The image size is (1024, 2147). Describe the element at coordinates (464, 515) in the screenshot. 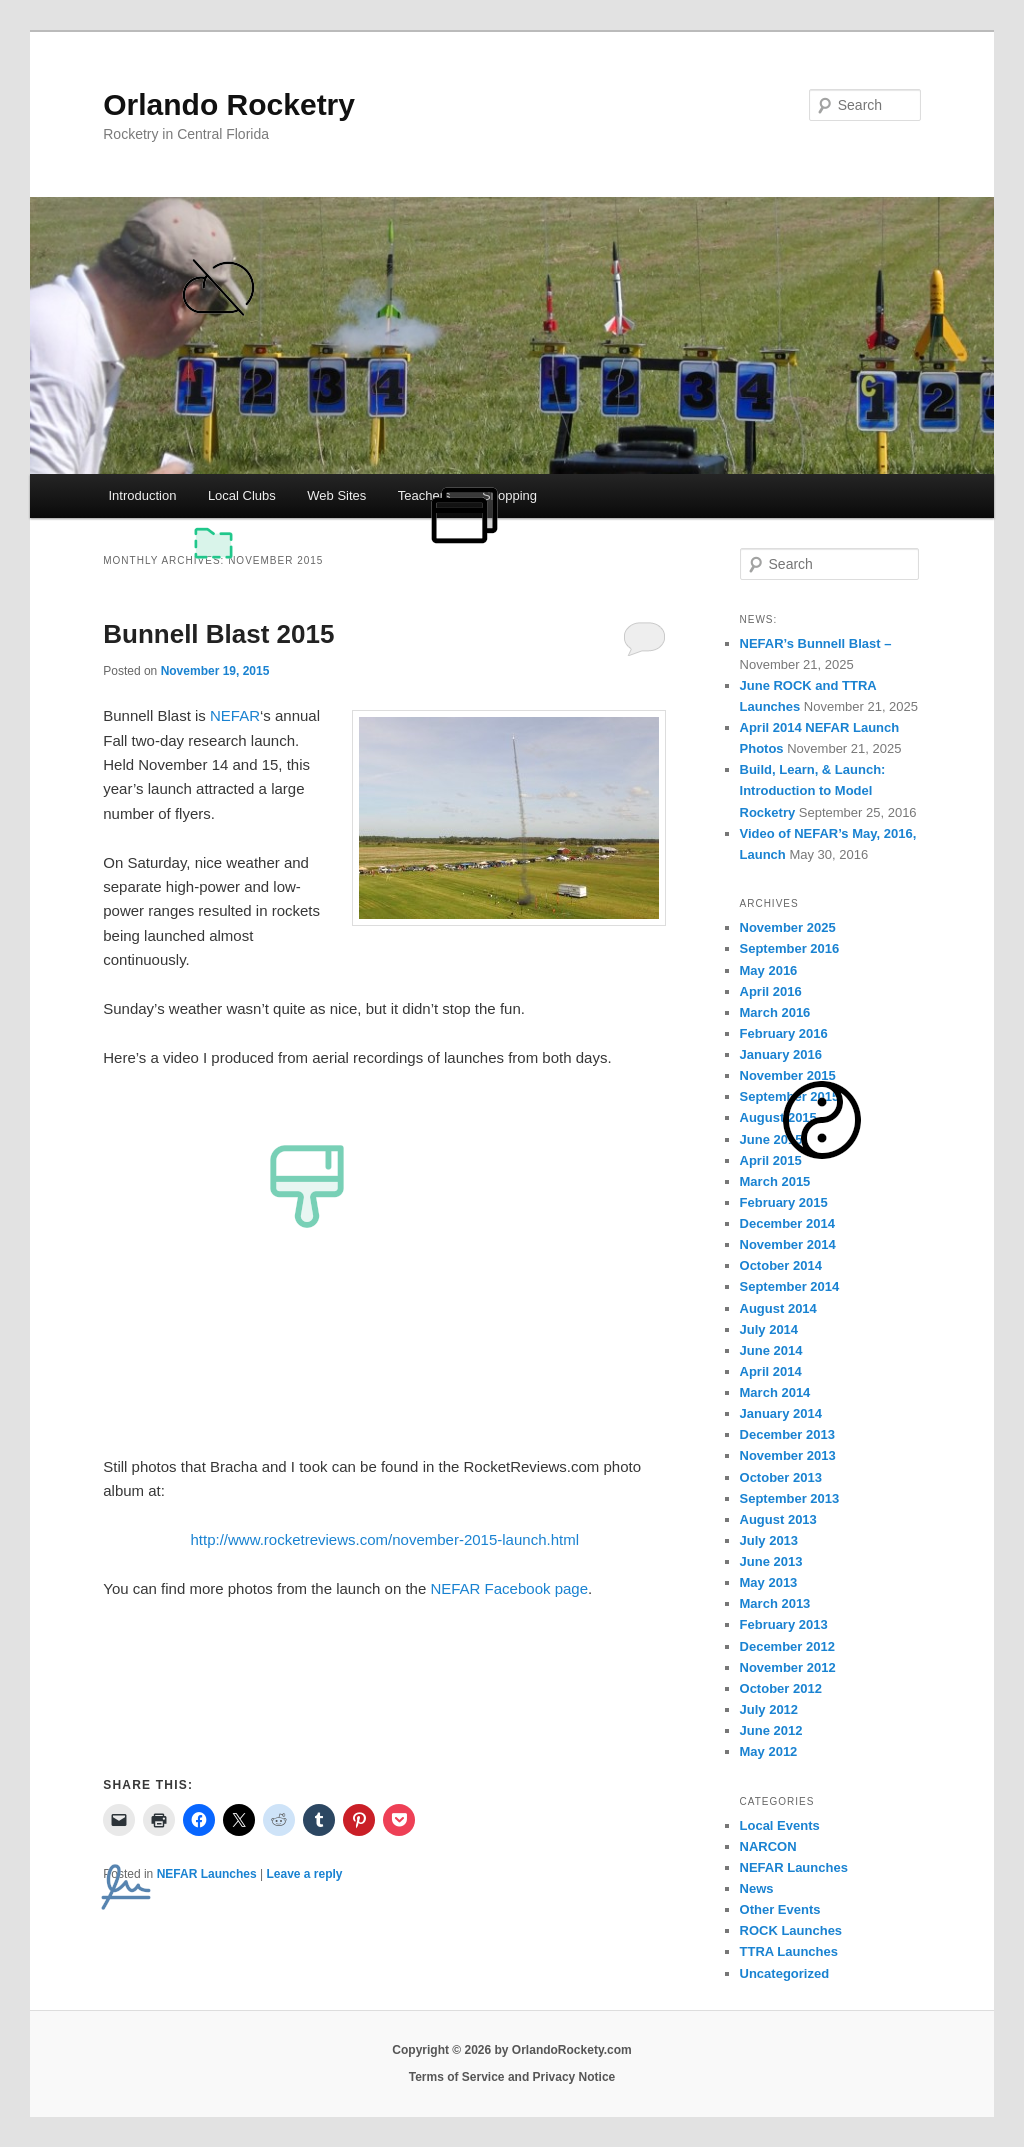

I see `open browser tabs or windows` at that location.